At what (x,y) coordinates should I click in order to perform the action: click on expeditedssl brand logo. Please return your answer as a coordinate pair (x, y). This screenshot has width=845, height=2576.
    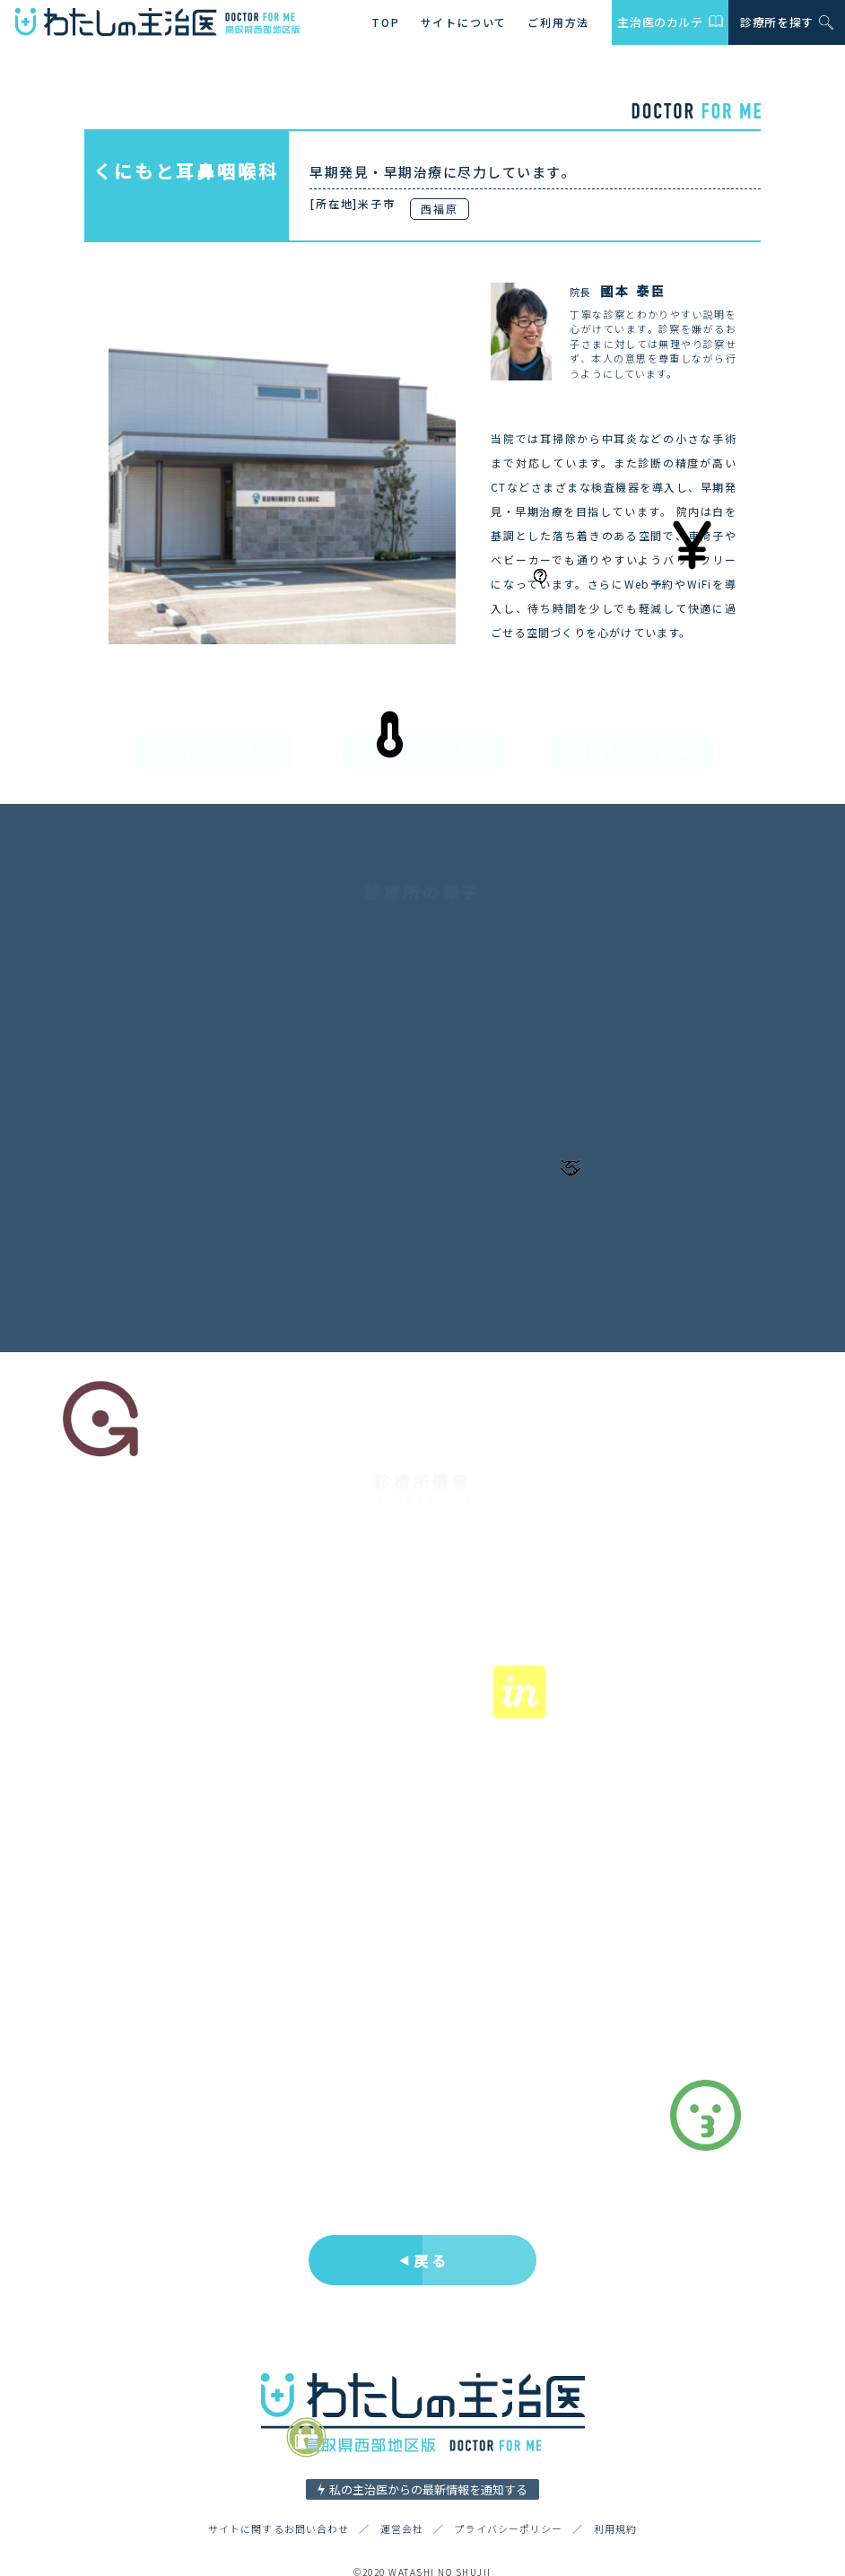
    Looking at the image, I should click on (306, 2437).